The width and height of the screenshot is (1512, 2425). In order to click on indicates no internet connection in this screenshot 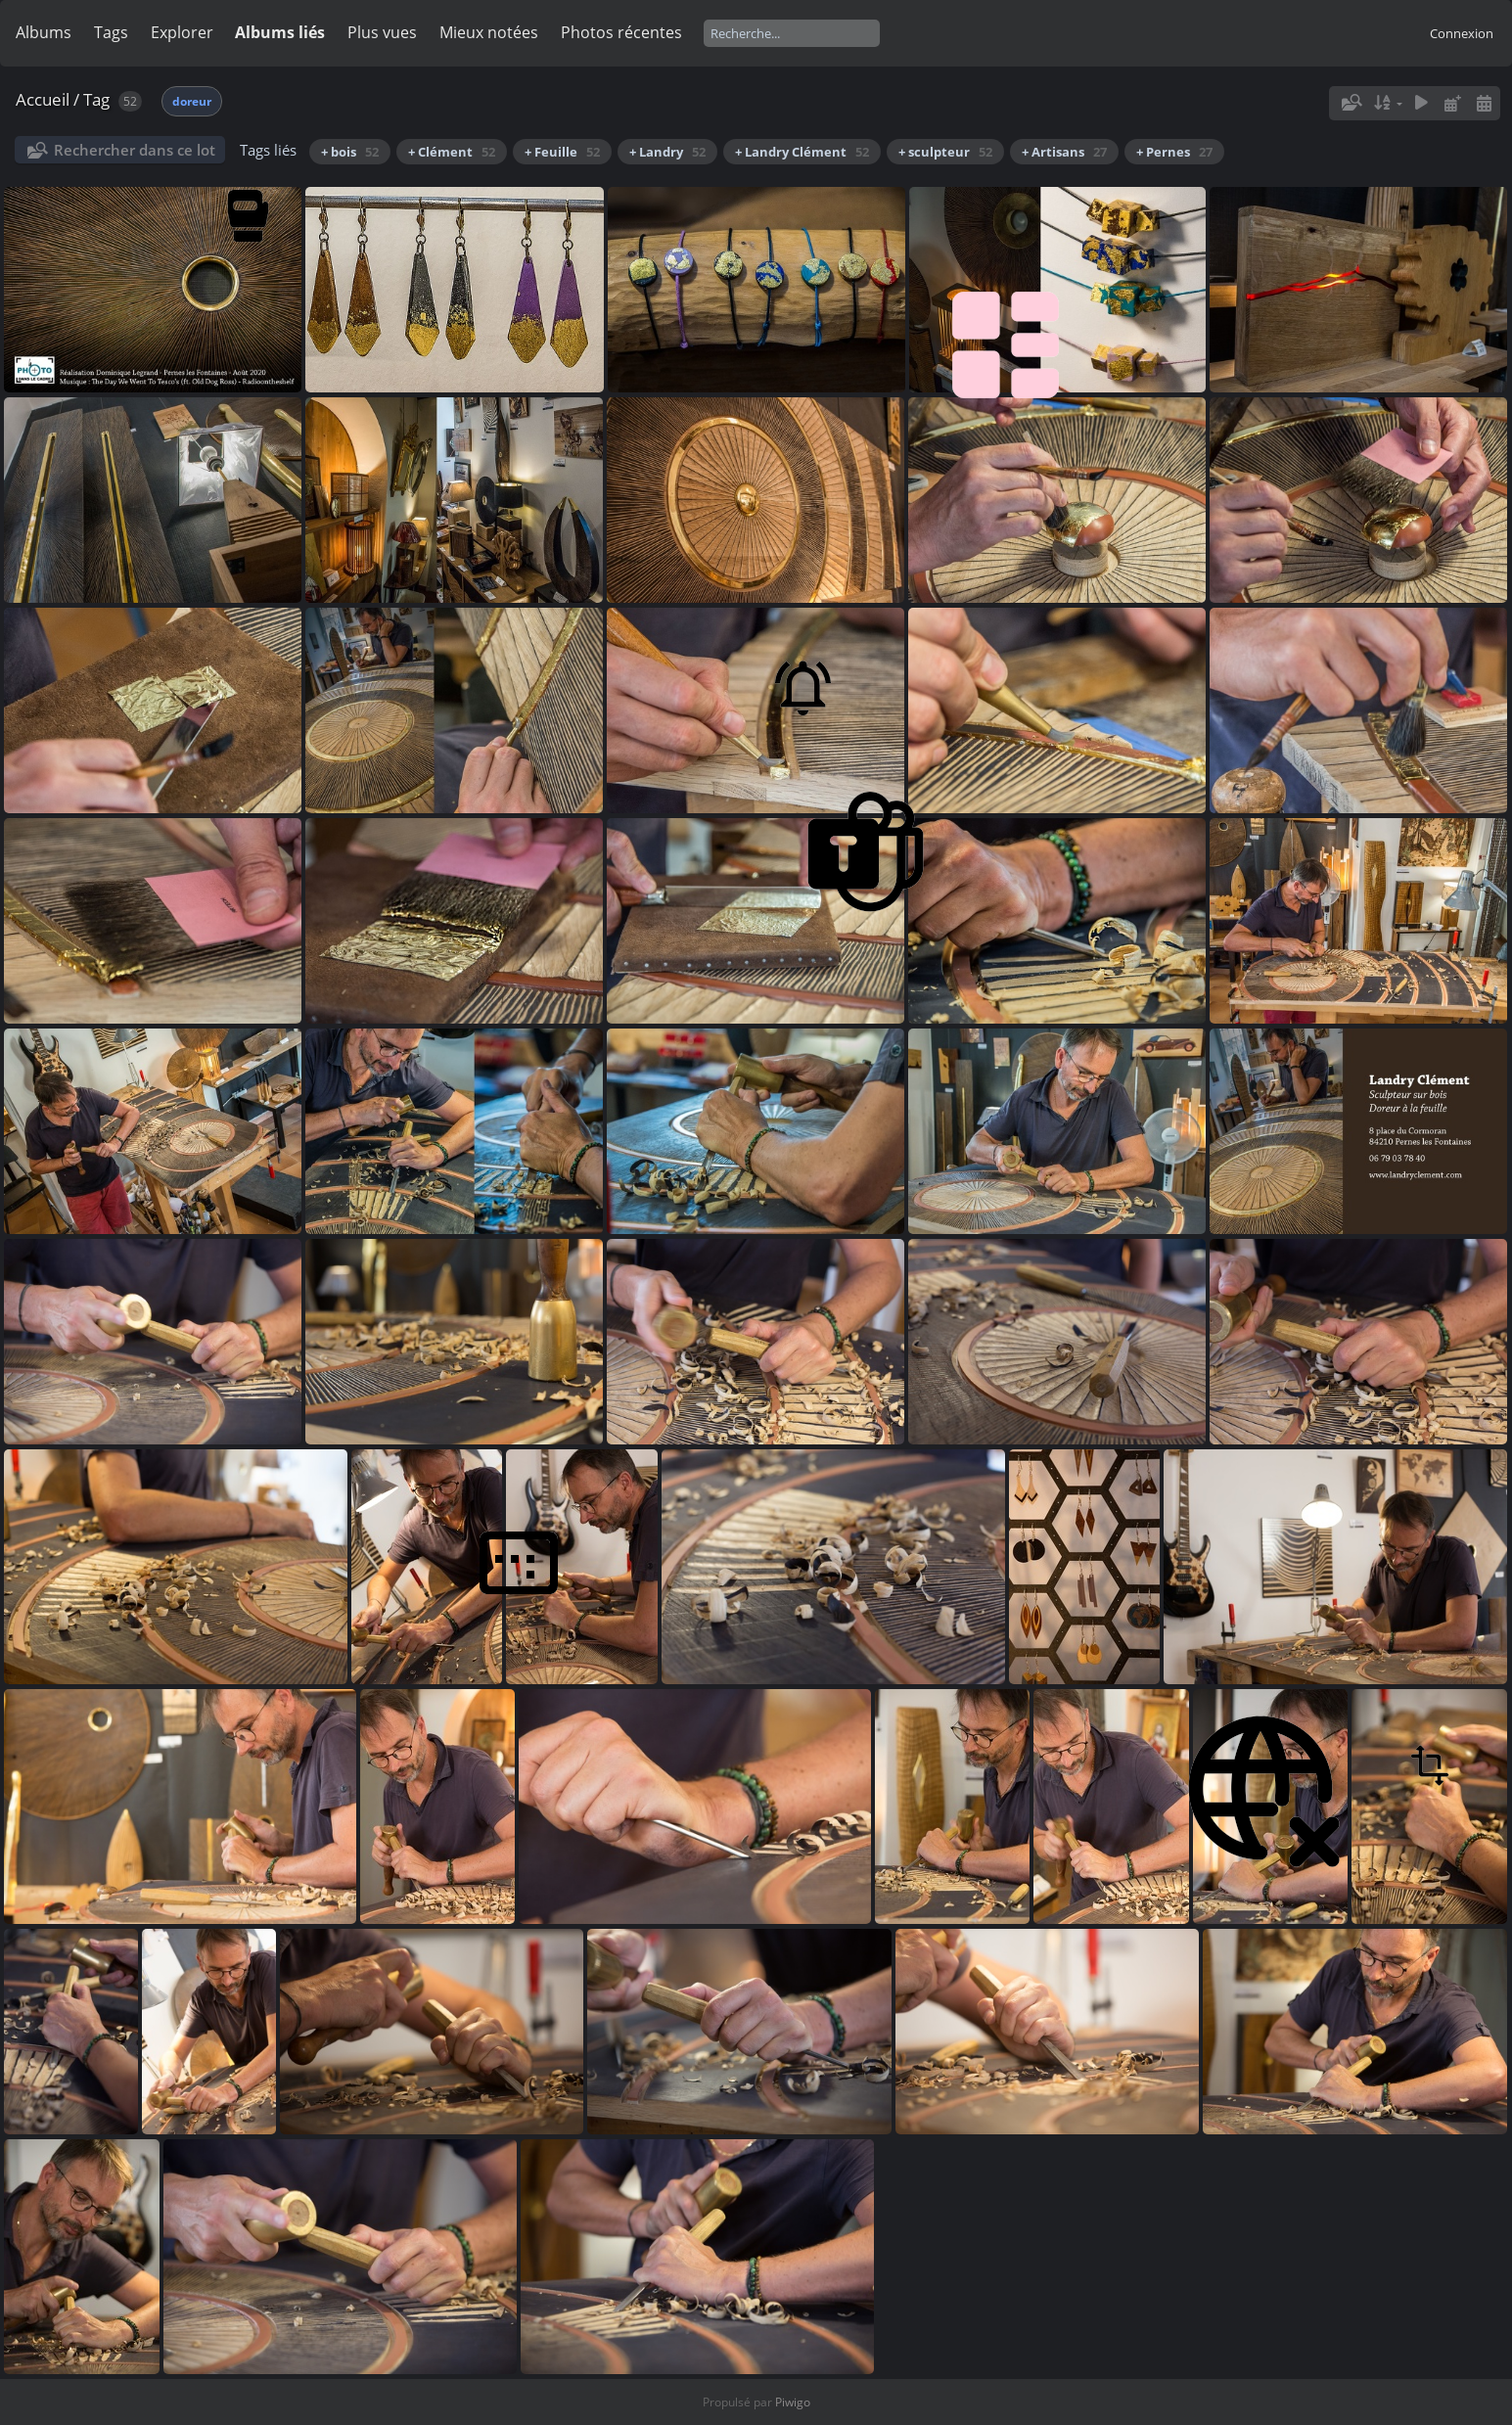, I will do `click(1260, 1788)`.